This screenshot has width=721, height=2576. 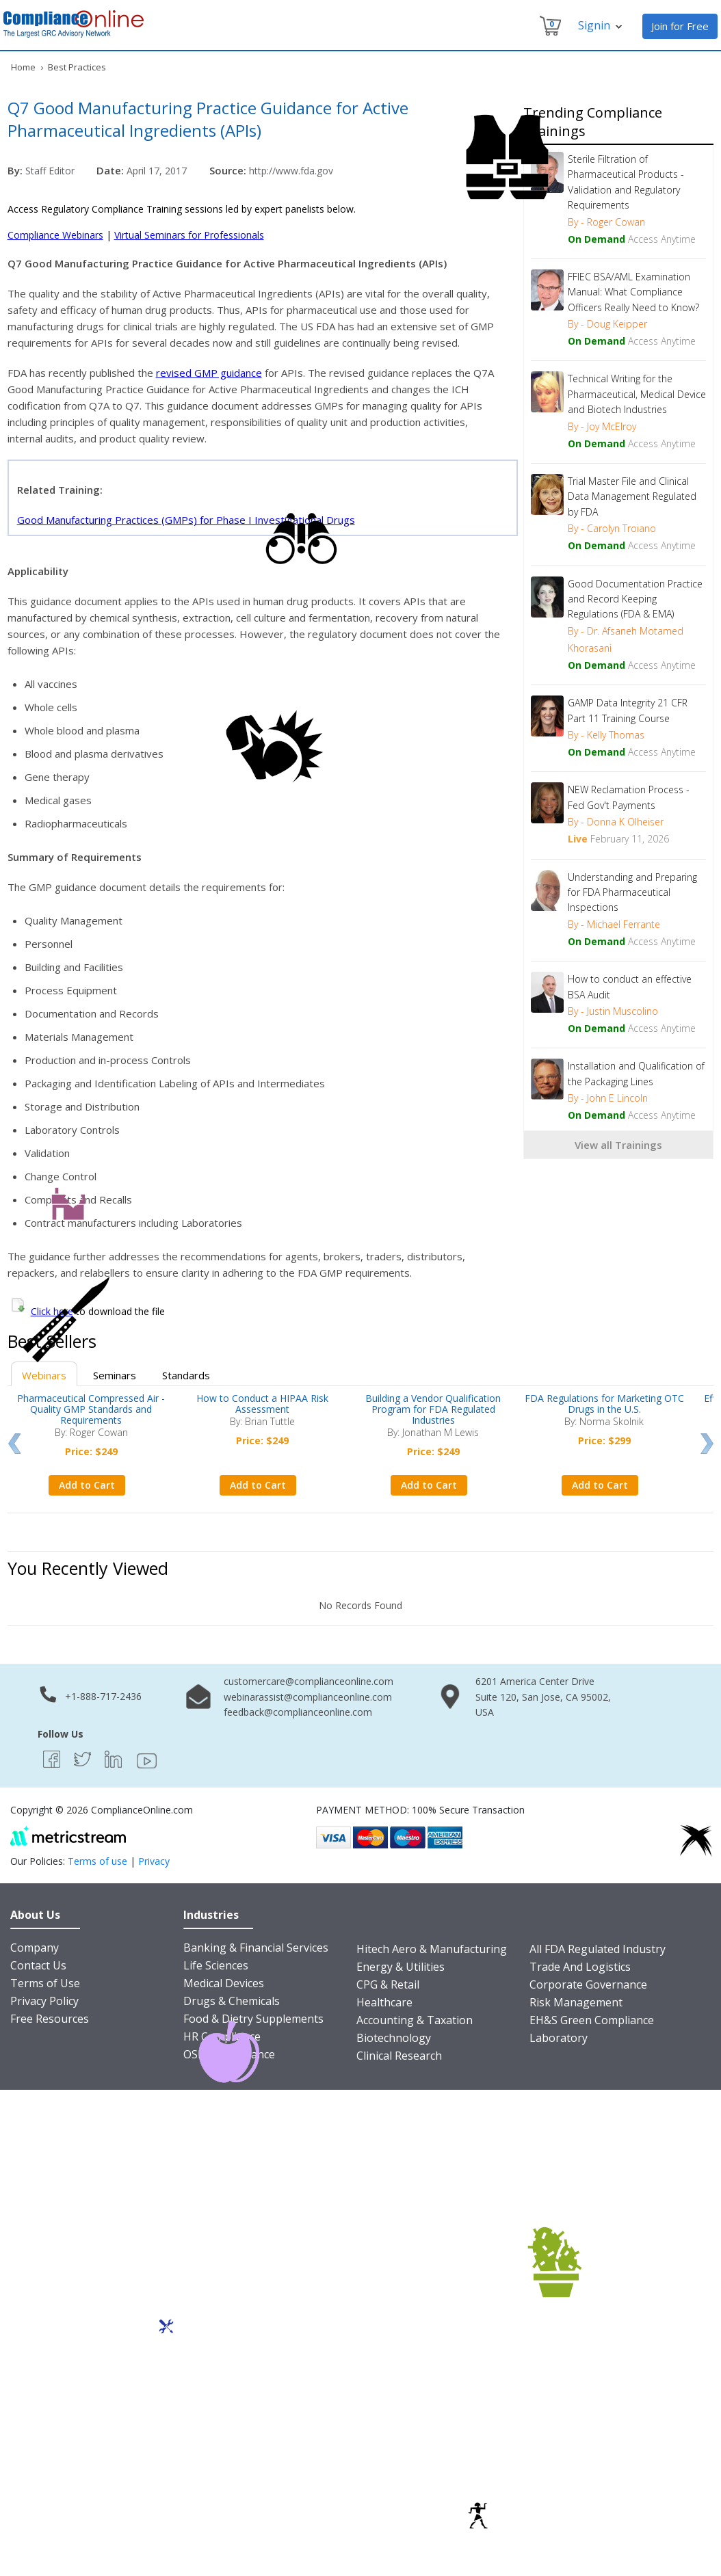 What do you see at coordinates (477, 2515) in the screenshot?
I see `select egyptian or ancient egypt theme` at bounding box center [477, 2515].